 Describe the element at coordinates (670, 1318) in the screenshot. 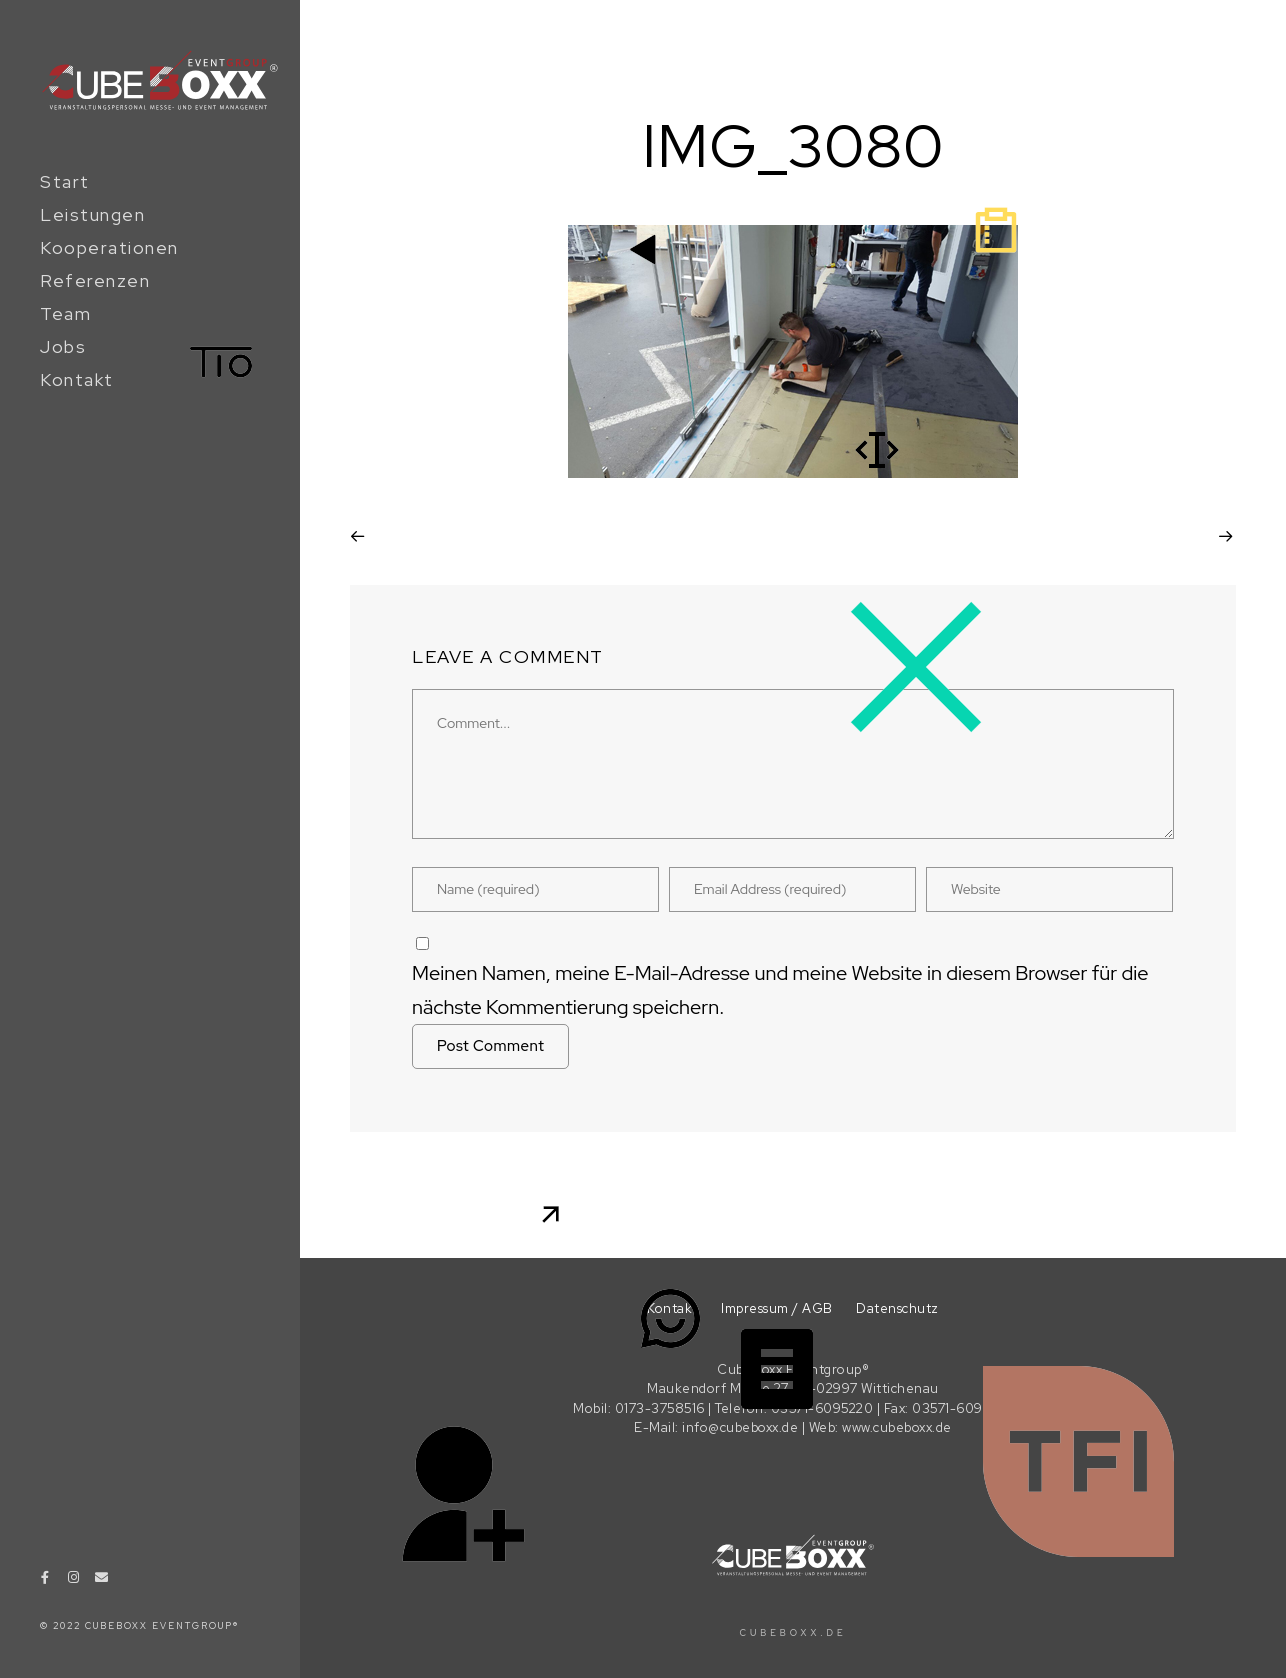

I see `open chat or messaging feature` at that location.